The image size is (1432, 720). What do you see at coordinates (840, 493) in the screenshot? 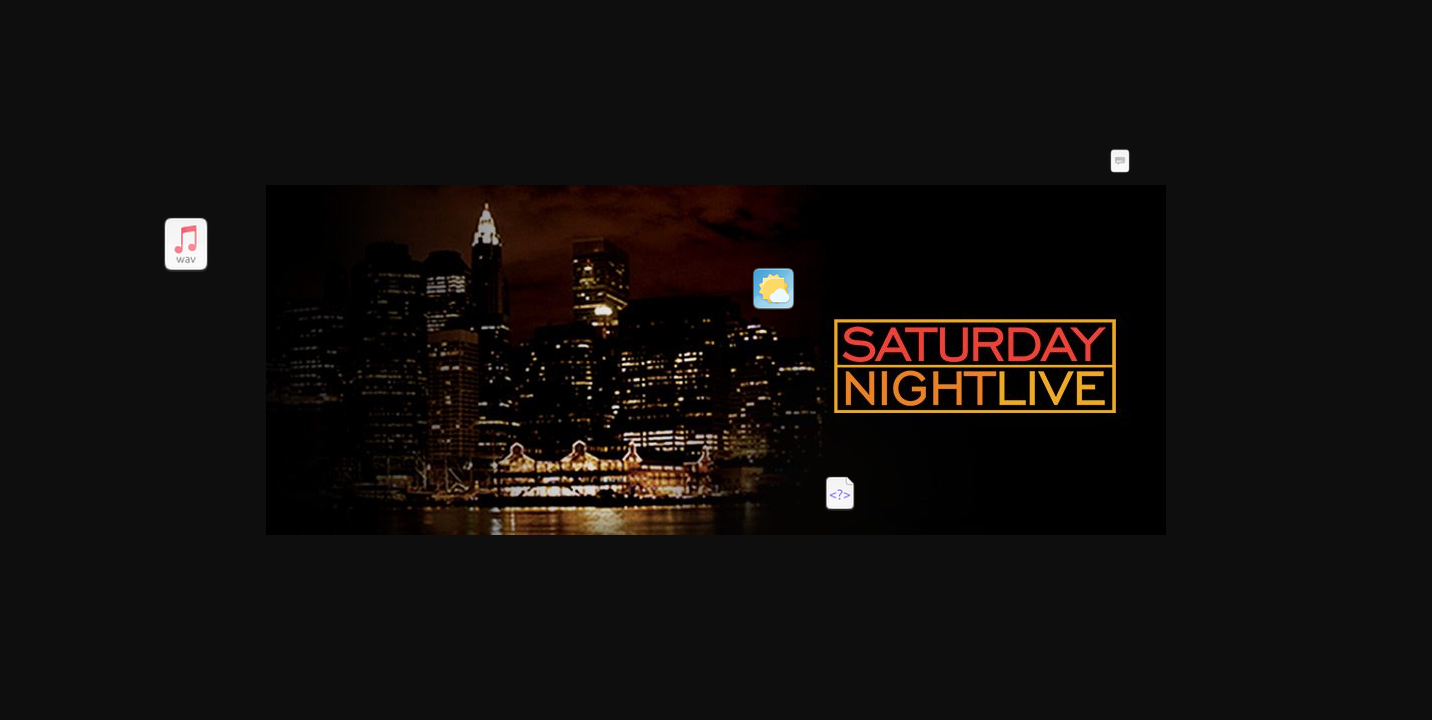
I see `open a php source code file` at bounding box center [840, 493].